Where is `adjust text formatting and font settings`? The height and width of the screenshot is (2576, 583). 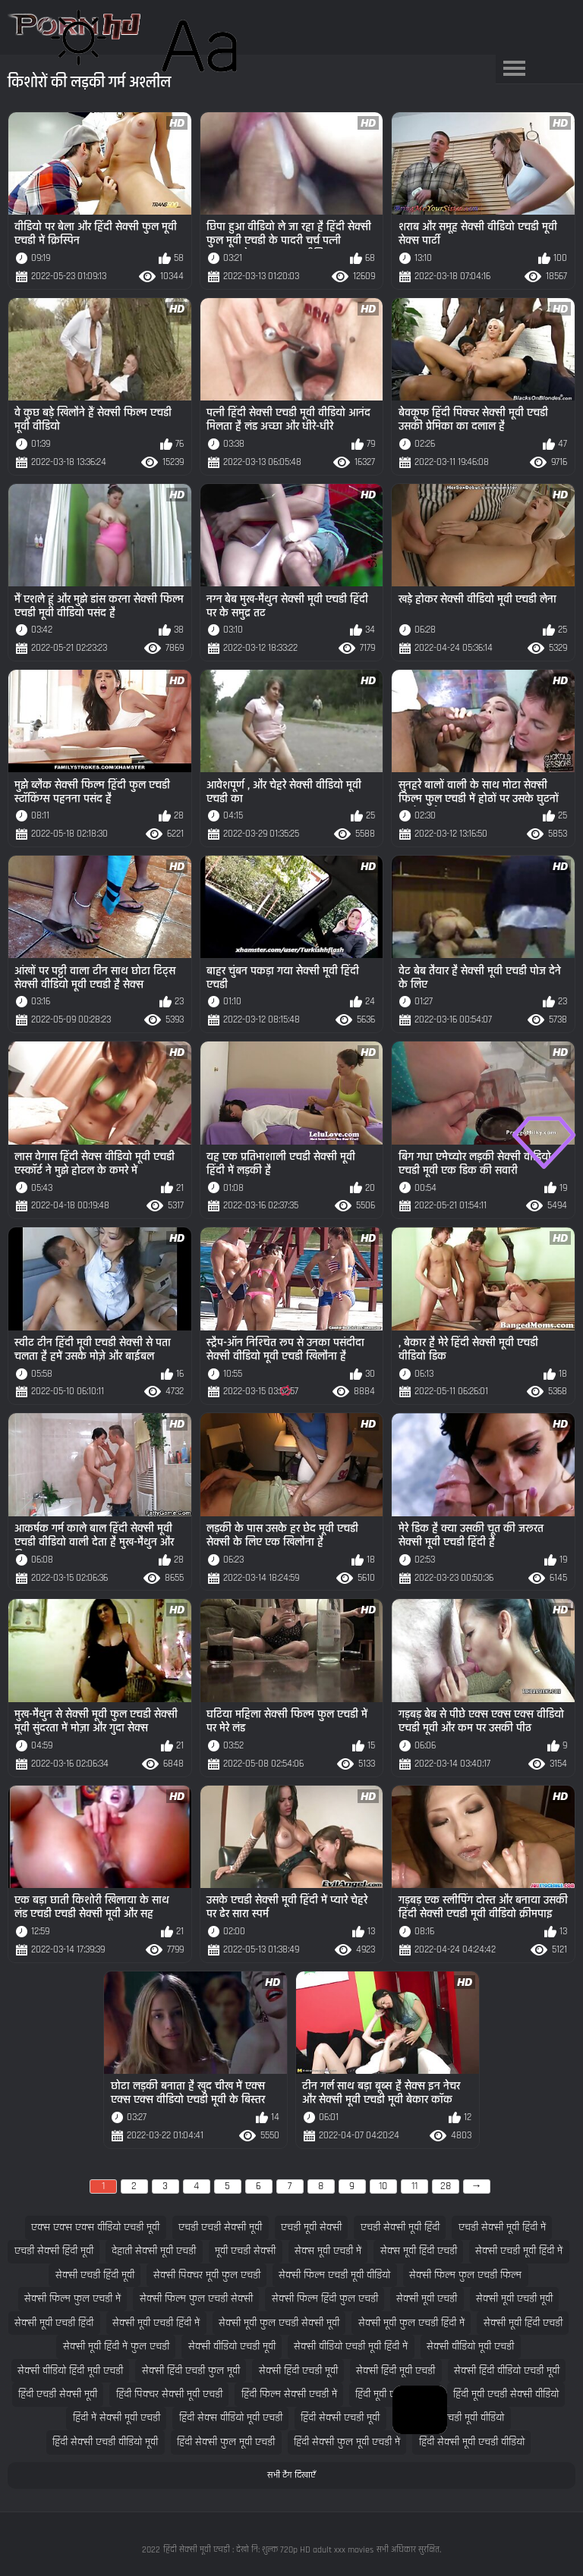
adjust text formatting and font settings is located at coordinates (199, 46).